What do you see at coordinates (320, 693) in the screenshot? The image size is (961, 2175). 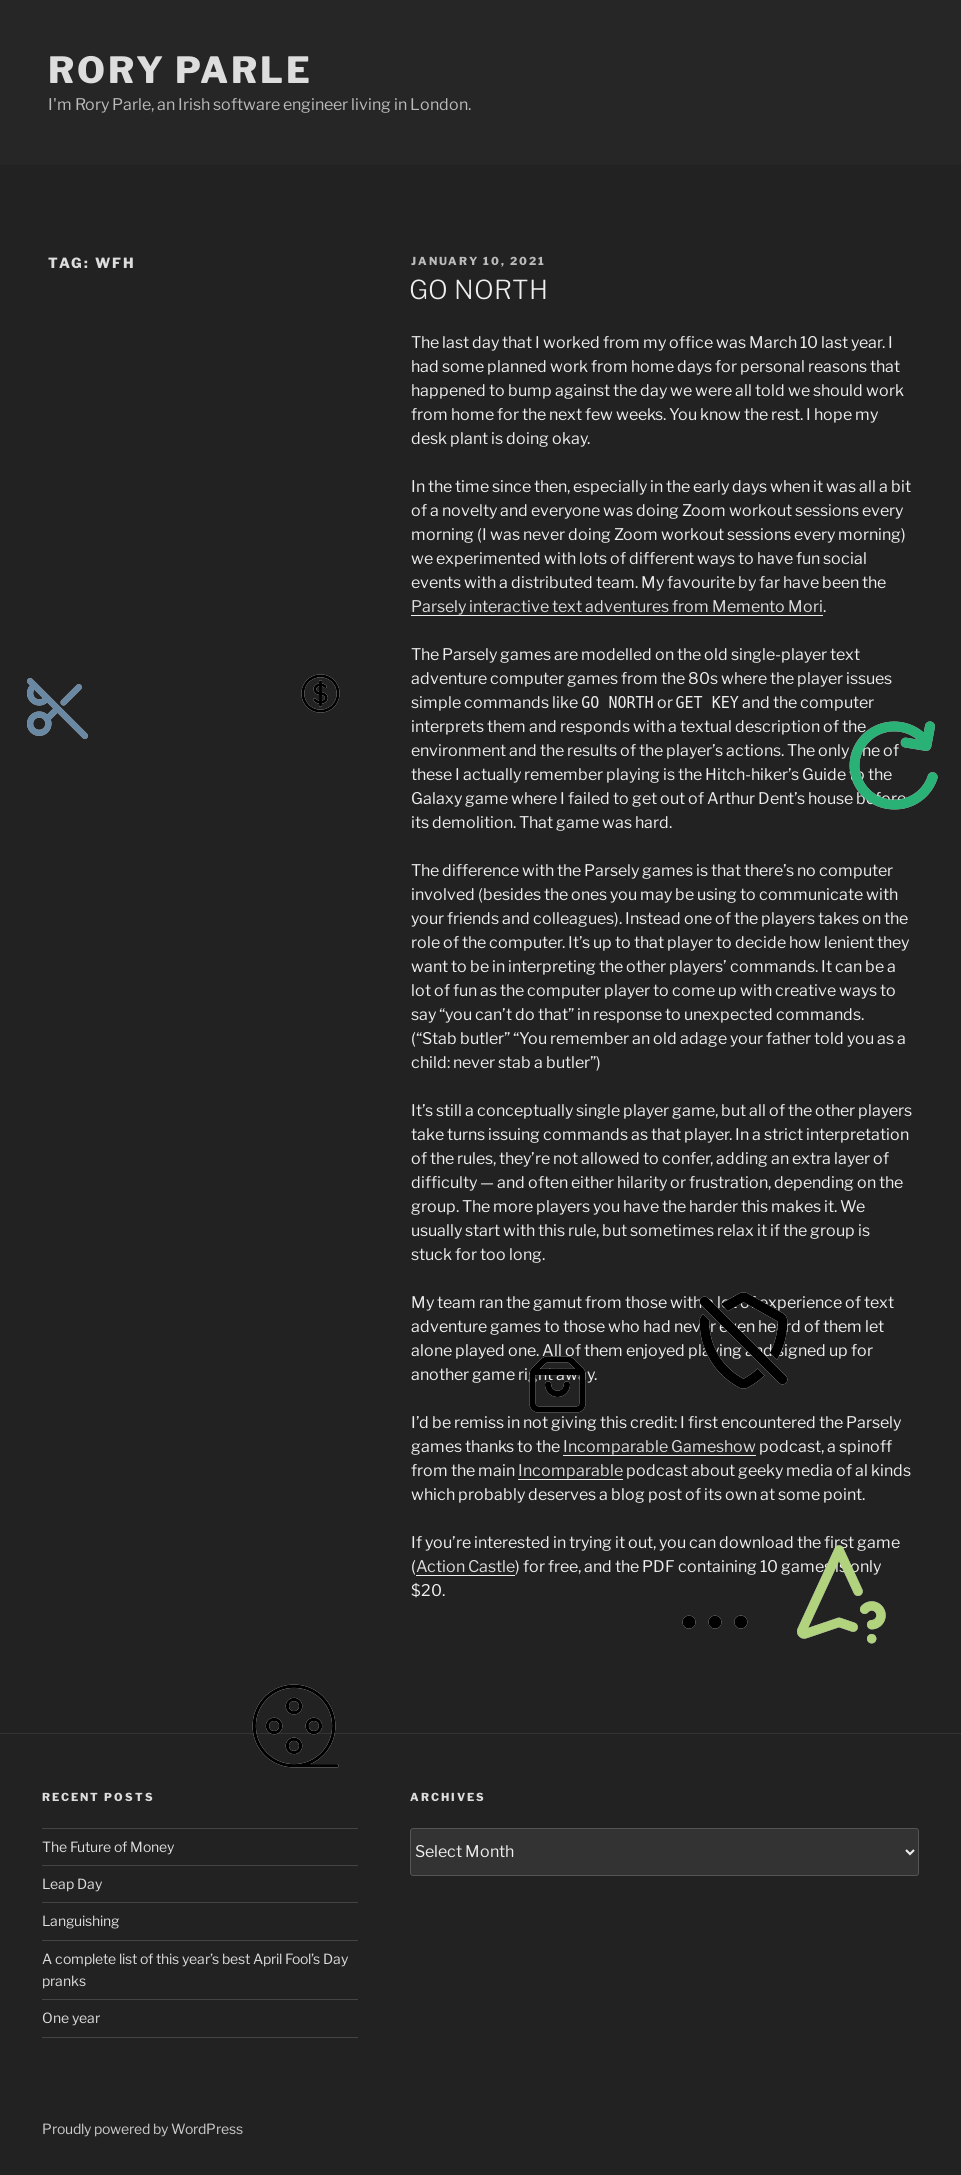 I see `view account balance or financial information` at bounding box center [320, 693].